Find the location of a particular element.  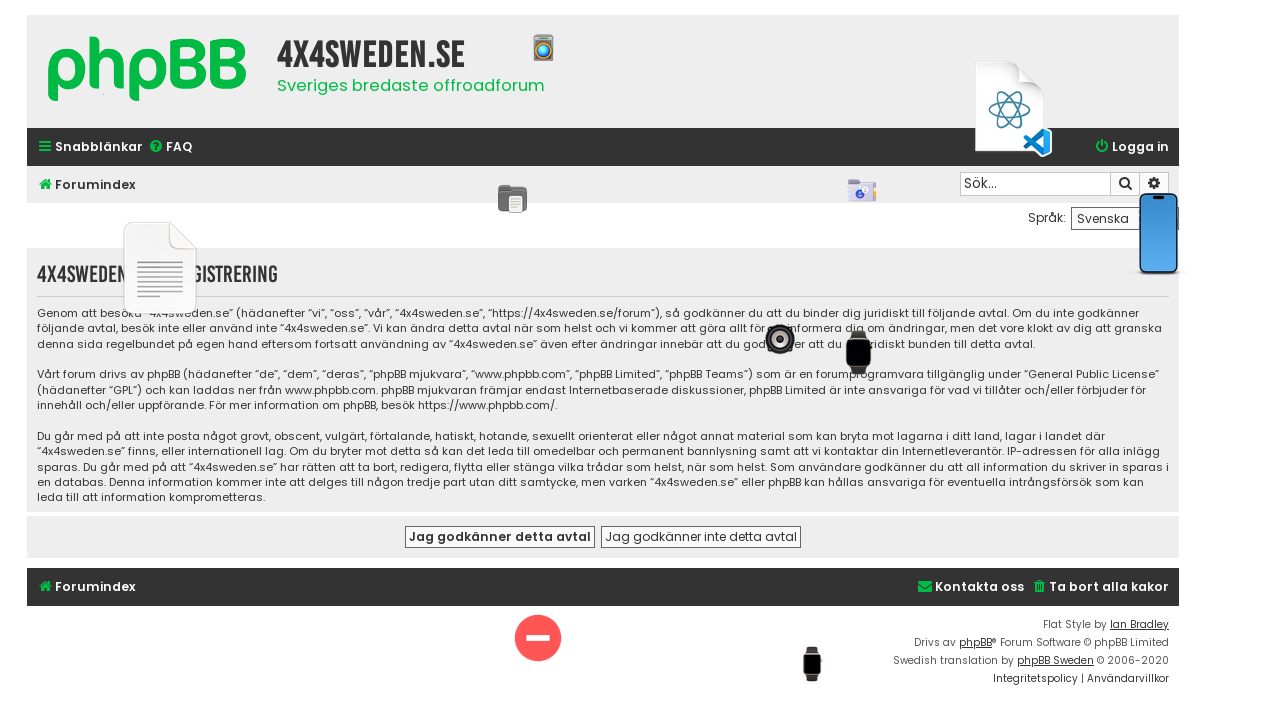

indicates a non-RAID configured storage device is located at coordinates (543, 47).